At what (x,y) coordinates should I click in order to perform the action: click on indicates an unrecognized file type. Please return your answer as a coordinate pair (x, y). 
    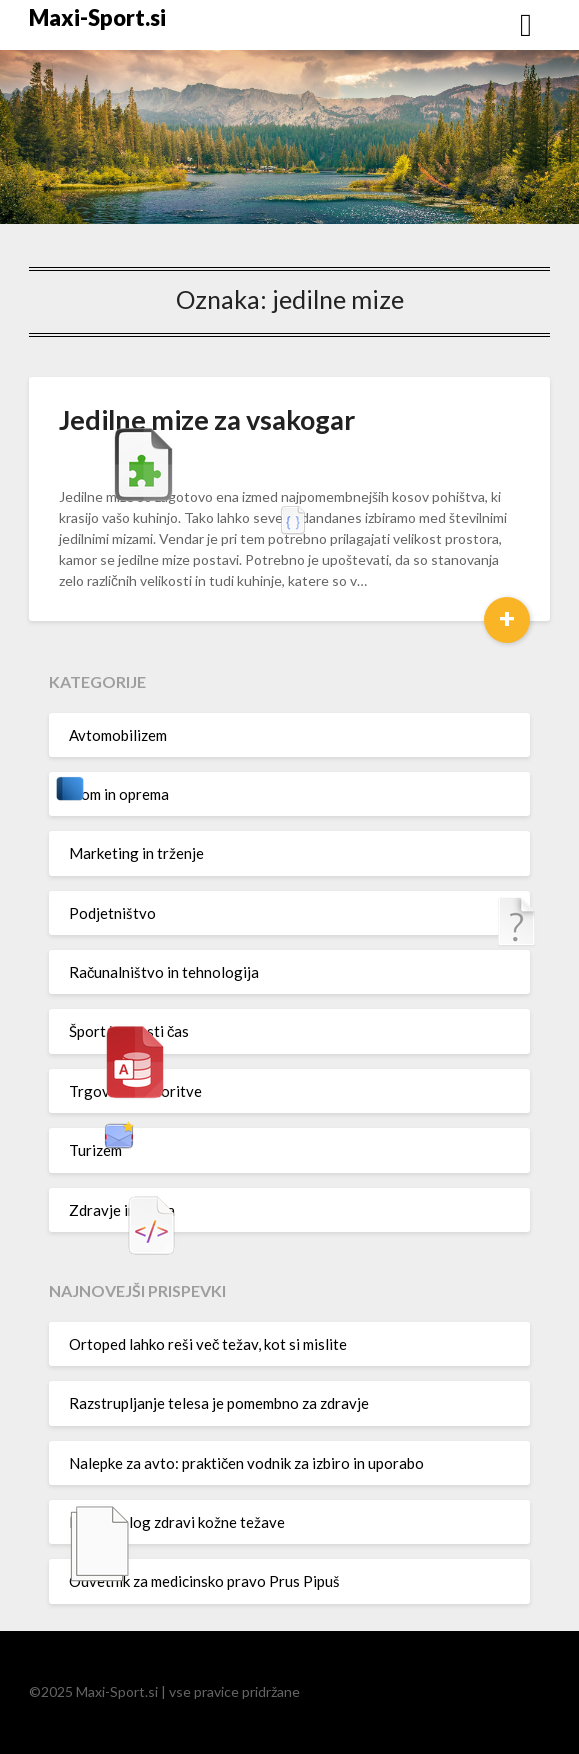
    Looking at the image, I should click on (516, 922).